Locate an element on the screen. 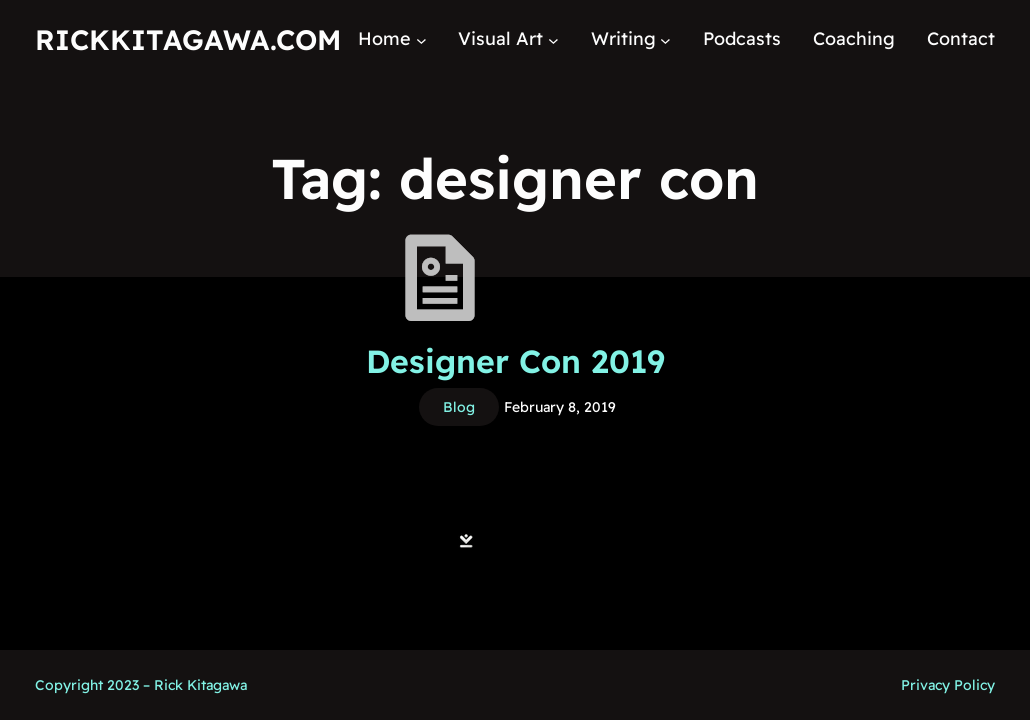 The width and height of the screenshot is (1030, 720). open a document file is located at coordinates (440, 275).